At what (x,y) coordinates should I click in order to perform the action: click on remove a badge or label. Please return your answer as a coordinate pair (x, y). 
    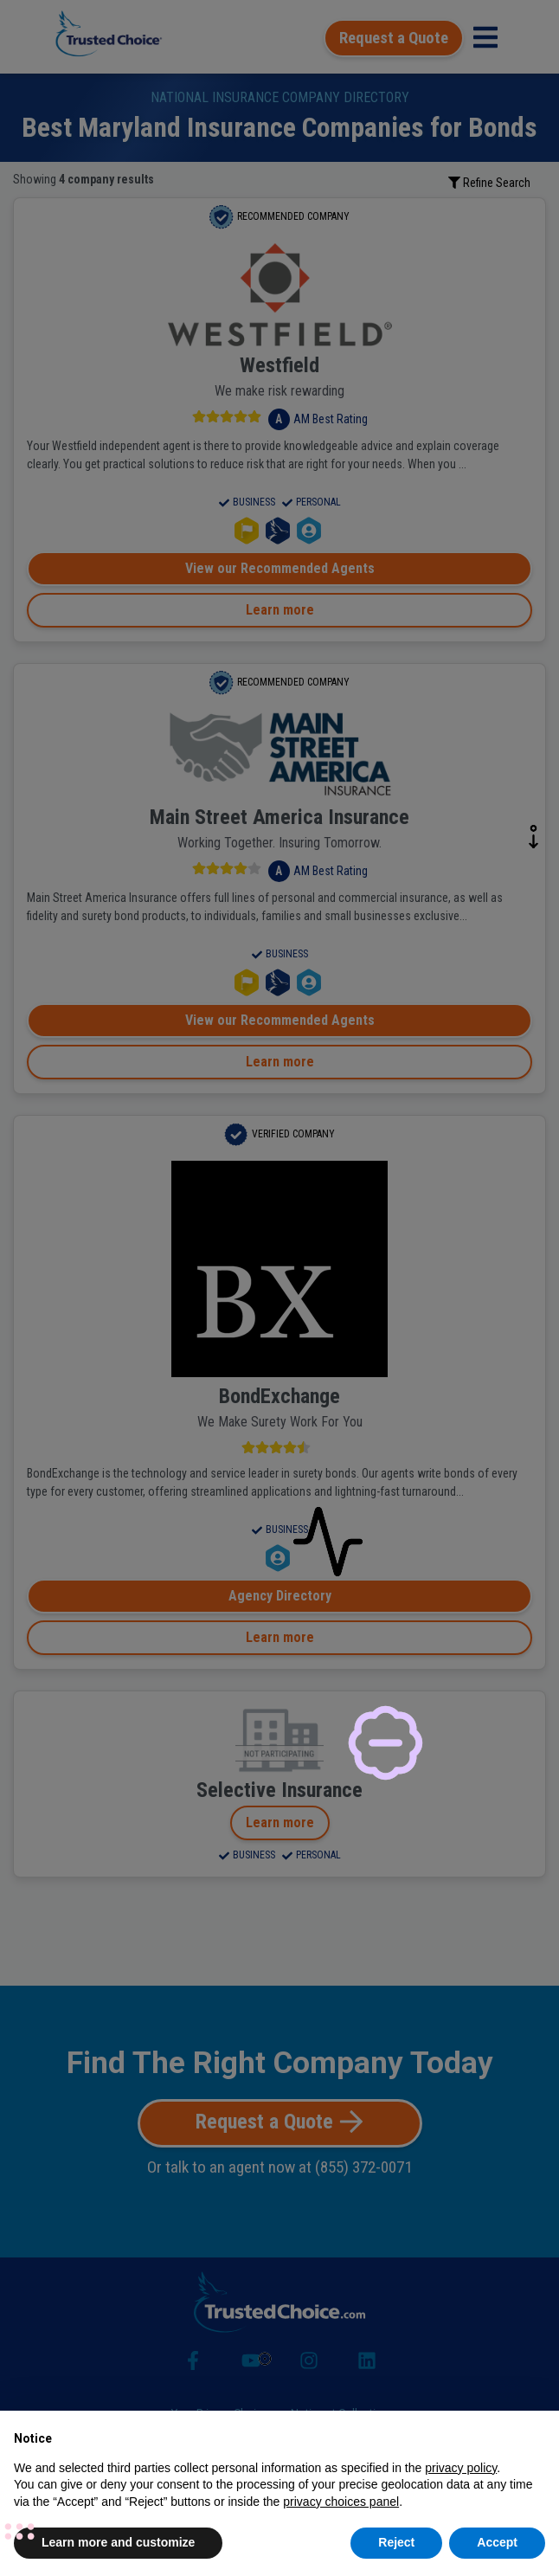
    Looking at the image, I should click on (385, 1742).